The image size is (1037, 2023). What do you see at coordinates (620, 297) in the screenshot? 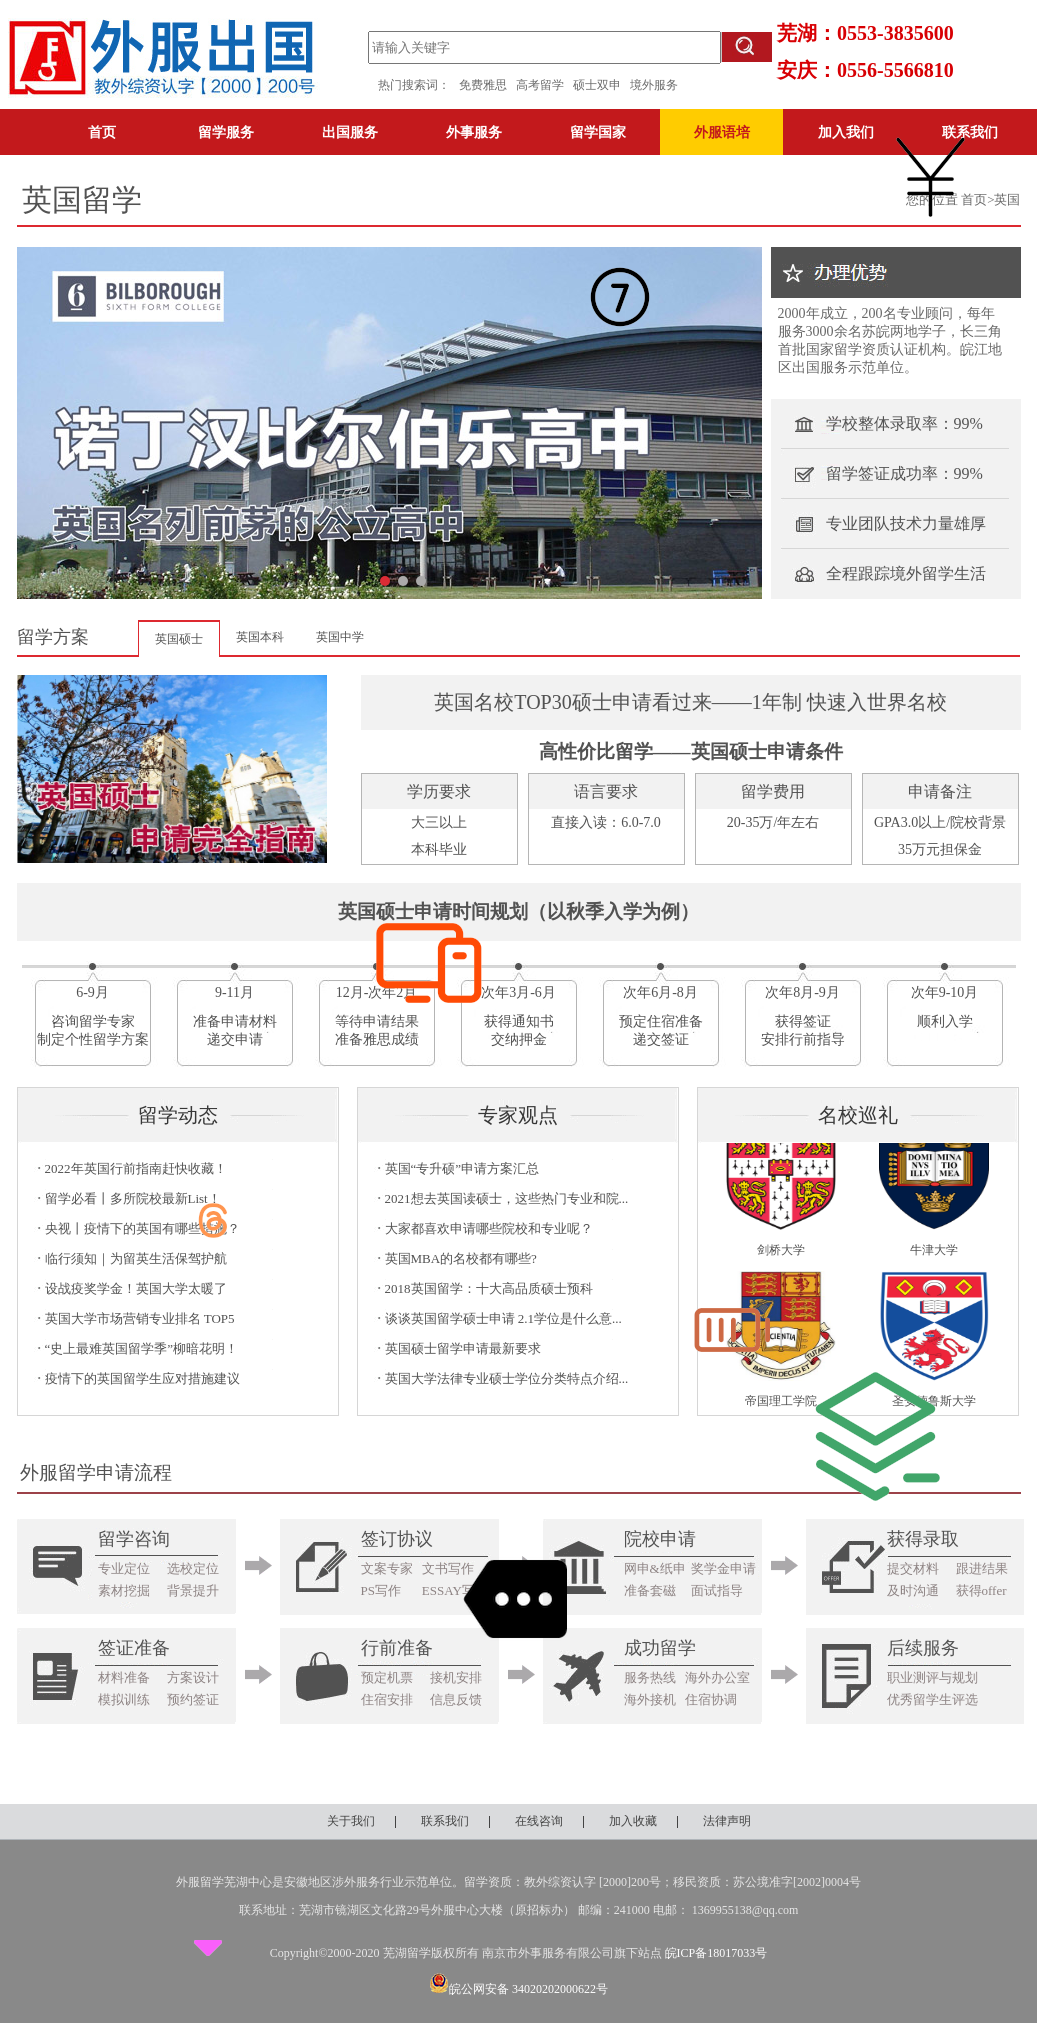
I see `indicates step 7 in a numbered sequence` at bounding box center [620, 297].